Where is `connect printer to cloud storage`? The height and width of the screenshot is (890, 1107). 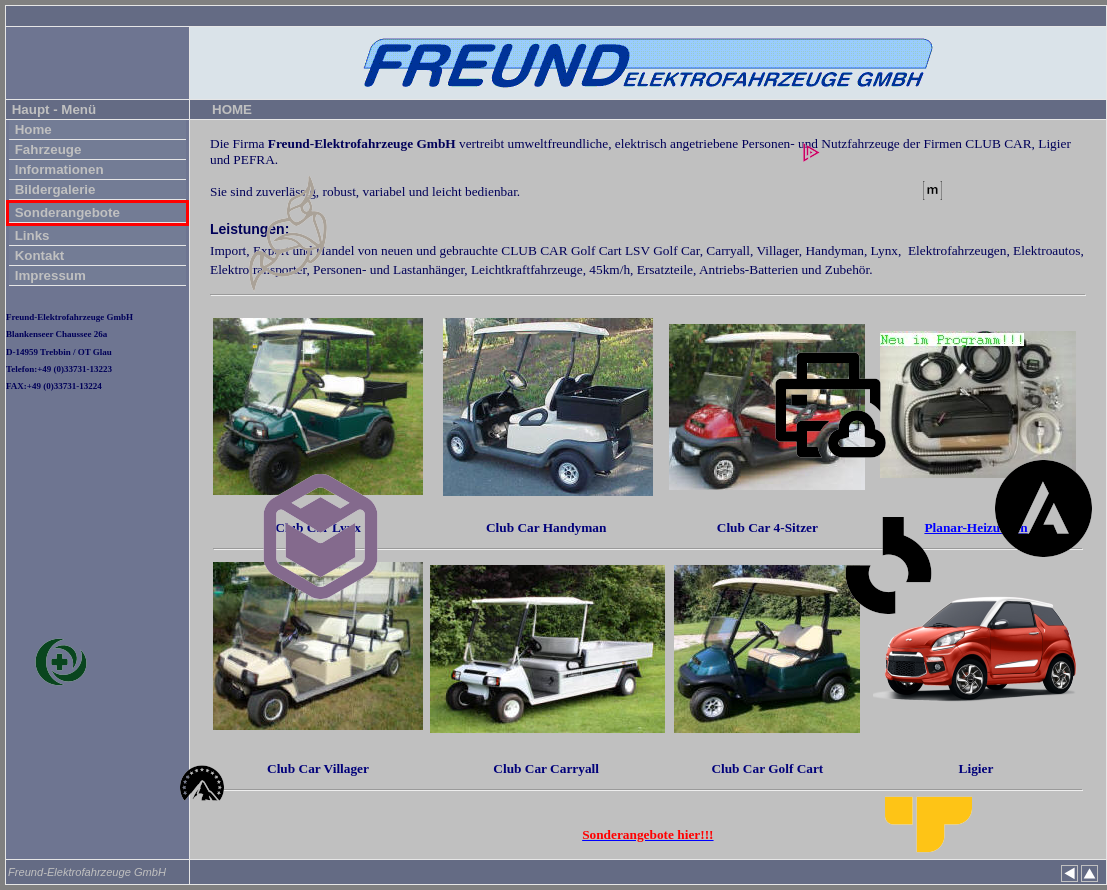
connect printer to cloud storage is located at coordinates (828, 405).